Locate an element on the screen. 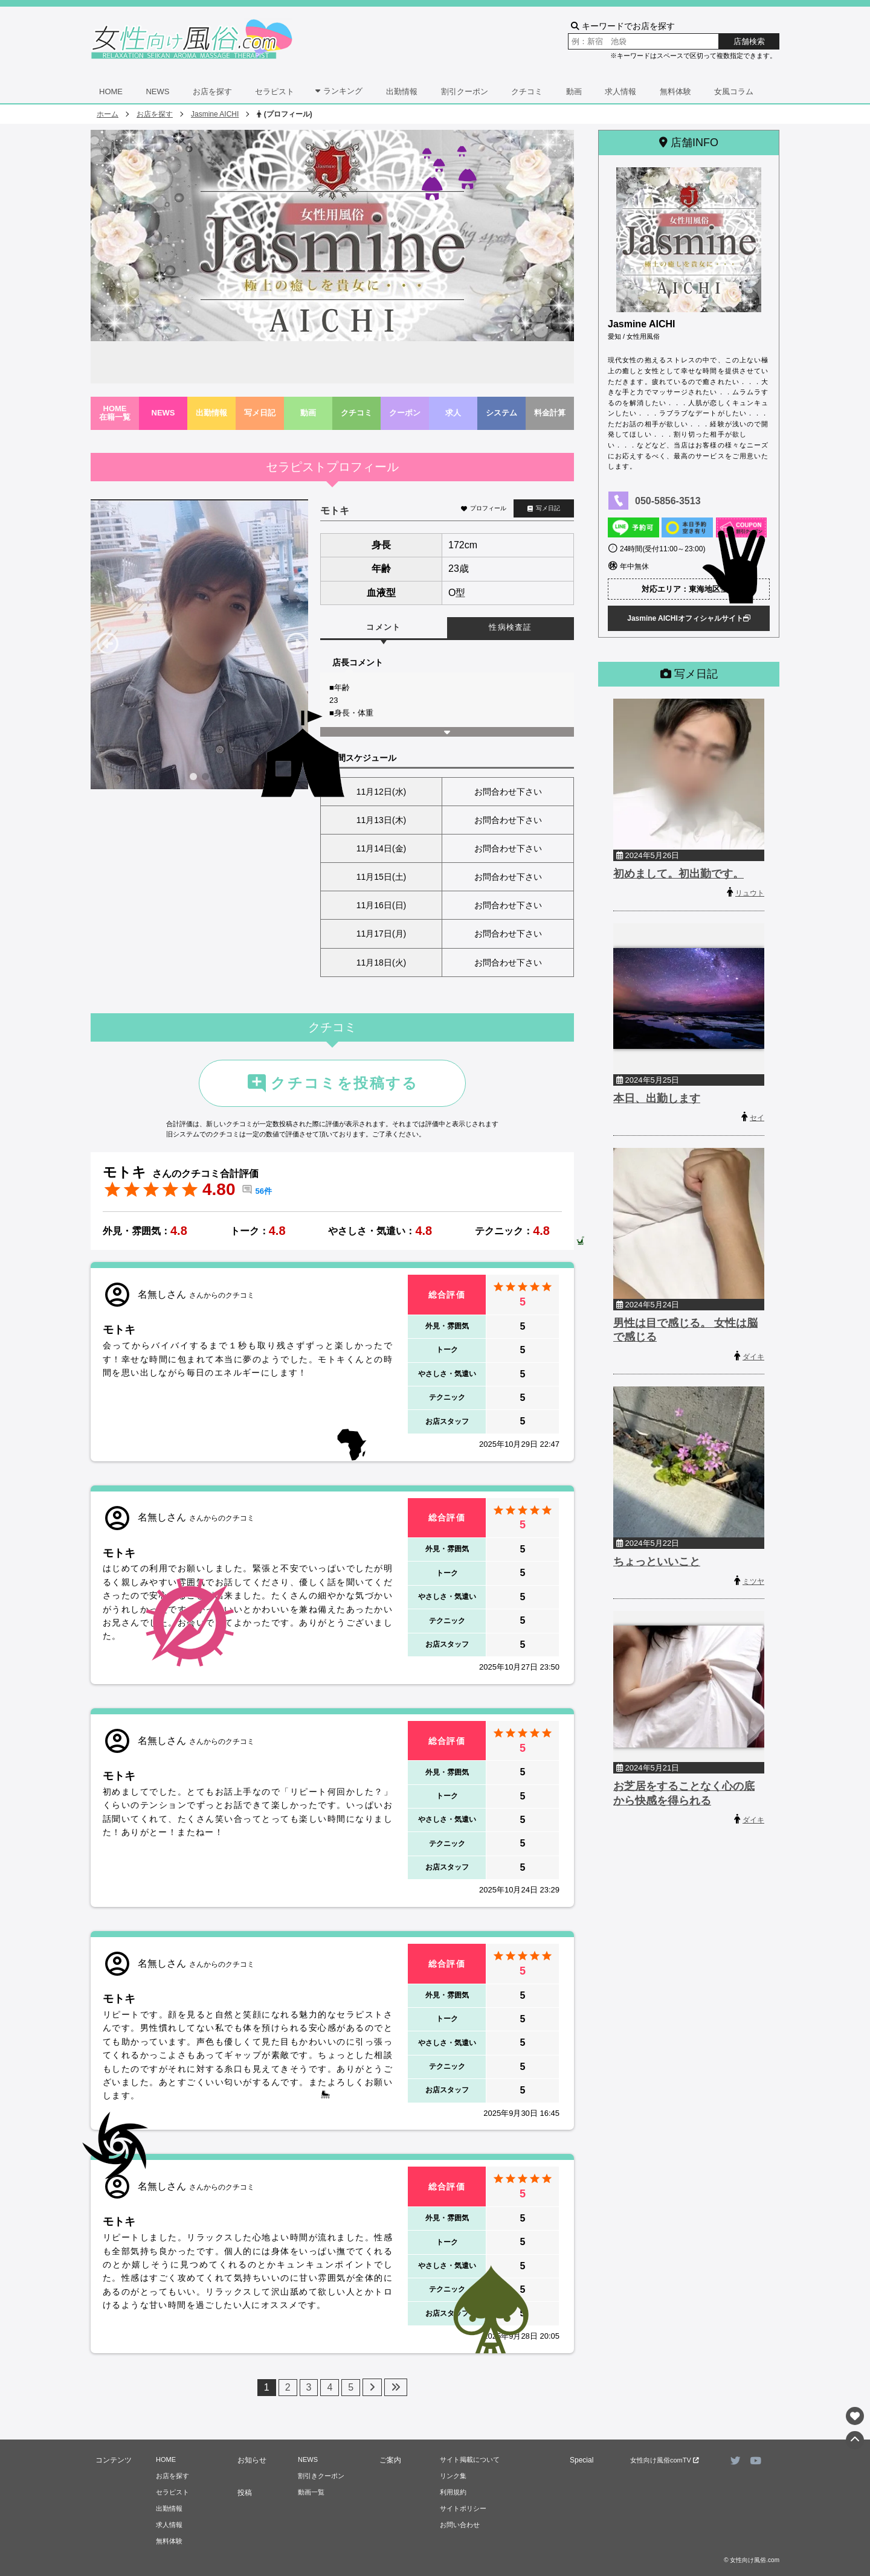 This screenshot has height=2576, width=870. navigate to map or directions is located at coordinates (190, 1623).